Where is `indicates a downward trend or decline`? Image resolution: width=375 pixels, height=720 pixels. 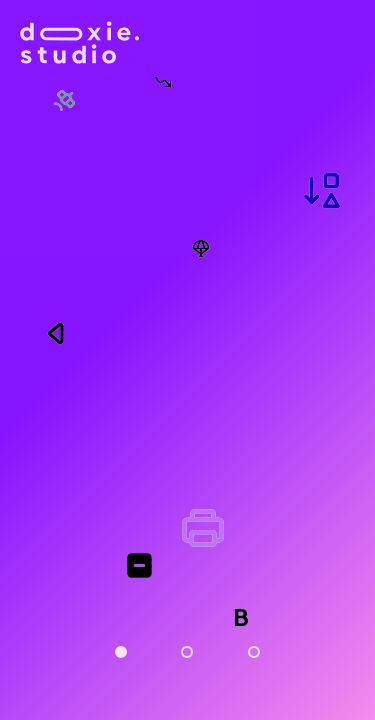 indicates a downward trend or decline is located at coordinates (163, 82).